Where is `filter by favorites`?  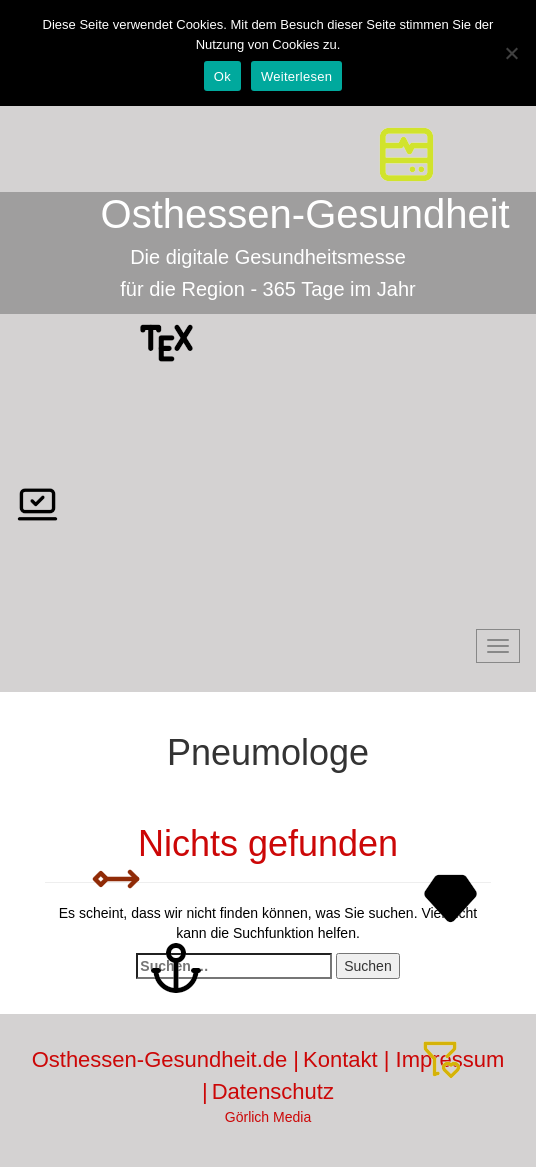 filter by favorites is located at coordinates (440, 1058).